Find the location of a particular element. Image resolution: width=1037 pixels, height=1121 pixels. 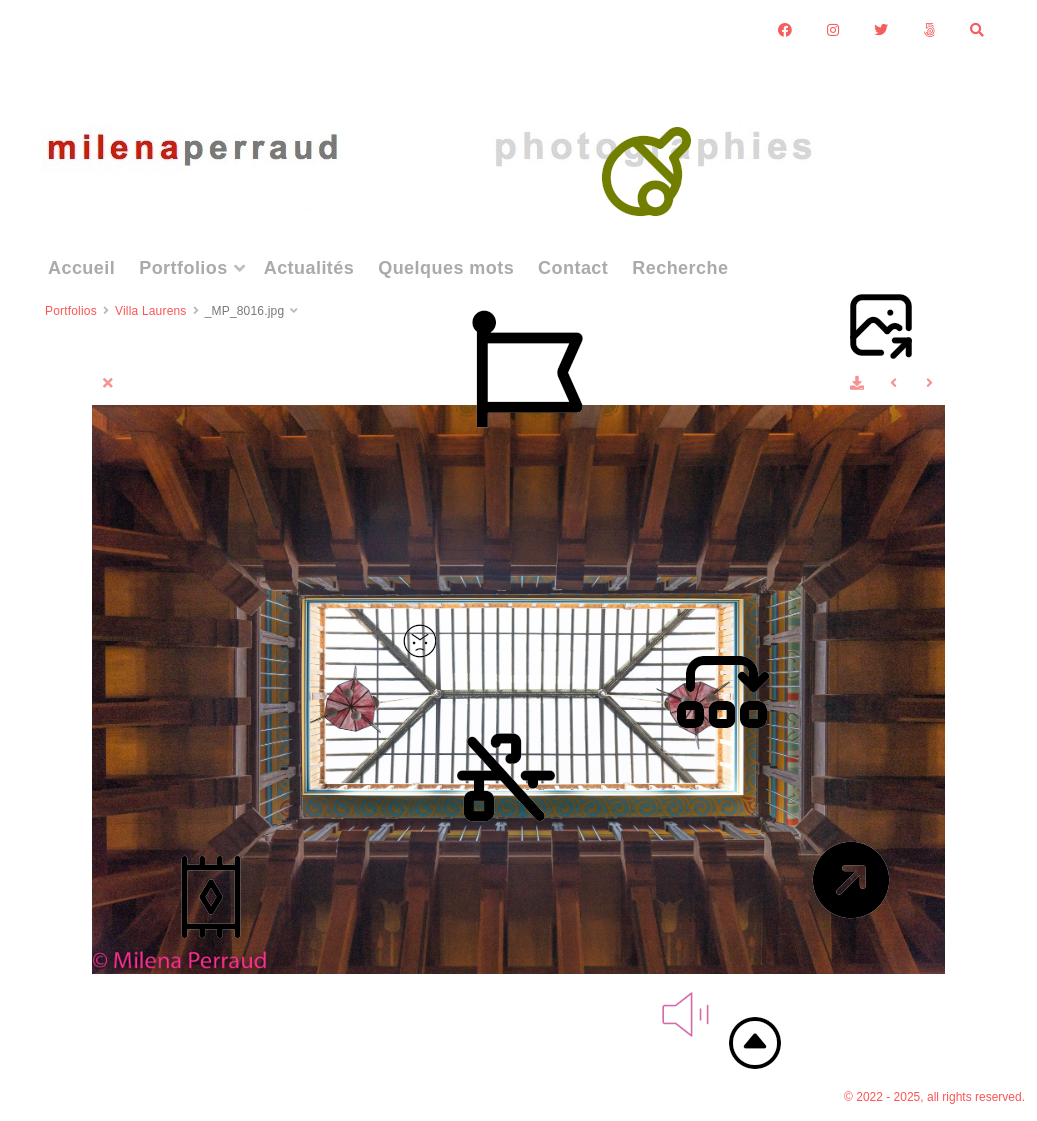

share a photo or image is located at coordinates (881, 325).